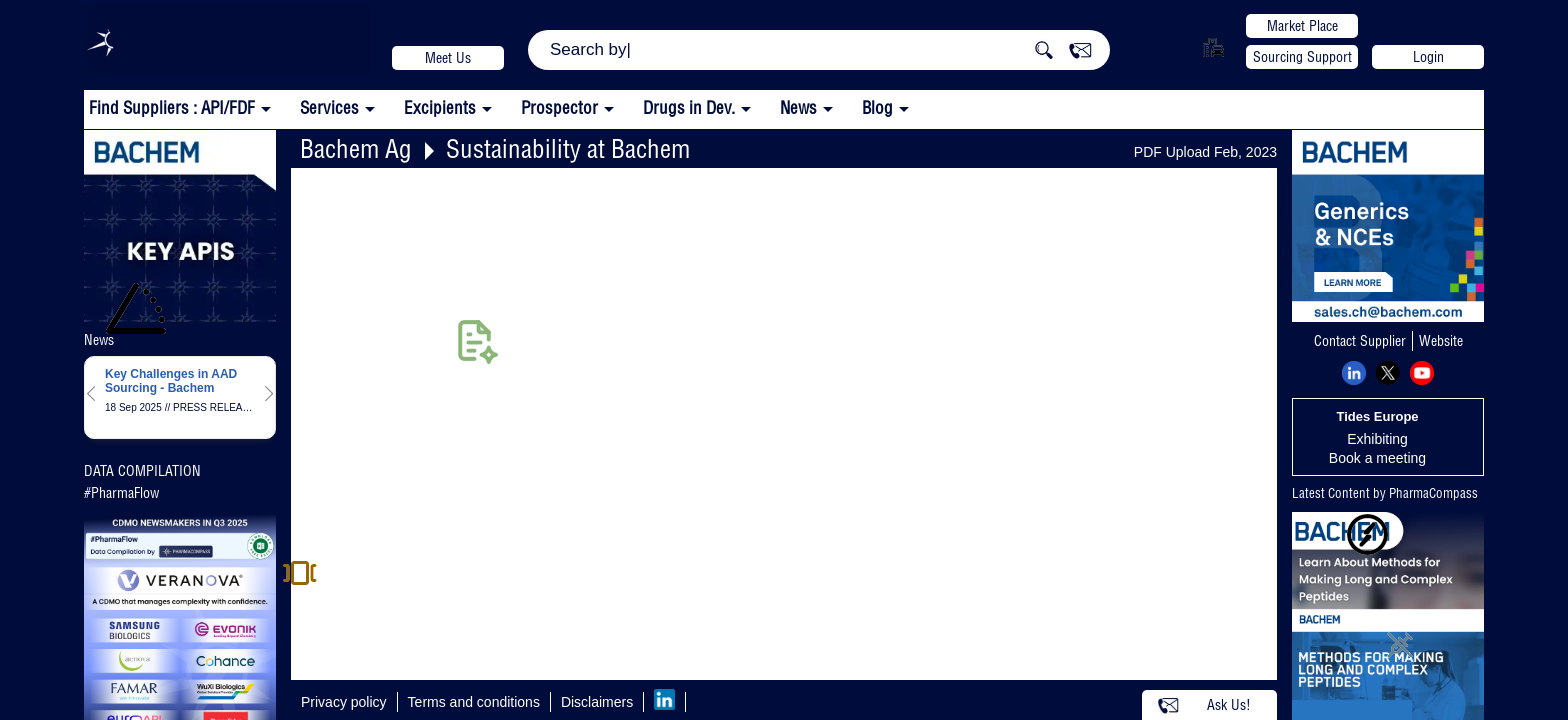 This screenshot has width=1568, height=720. I want to click on generate AI-powered text or document, so click(474, 340).